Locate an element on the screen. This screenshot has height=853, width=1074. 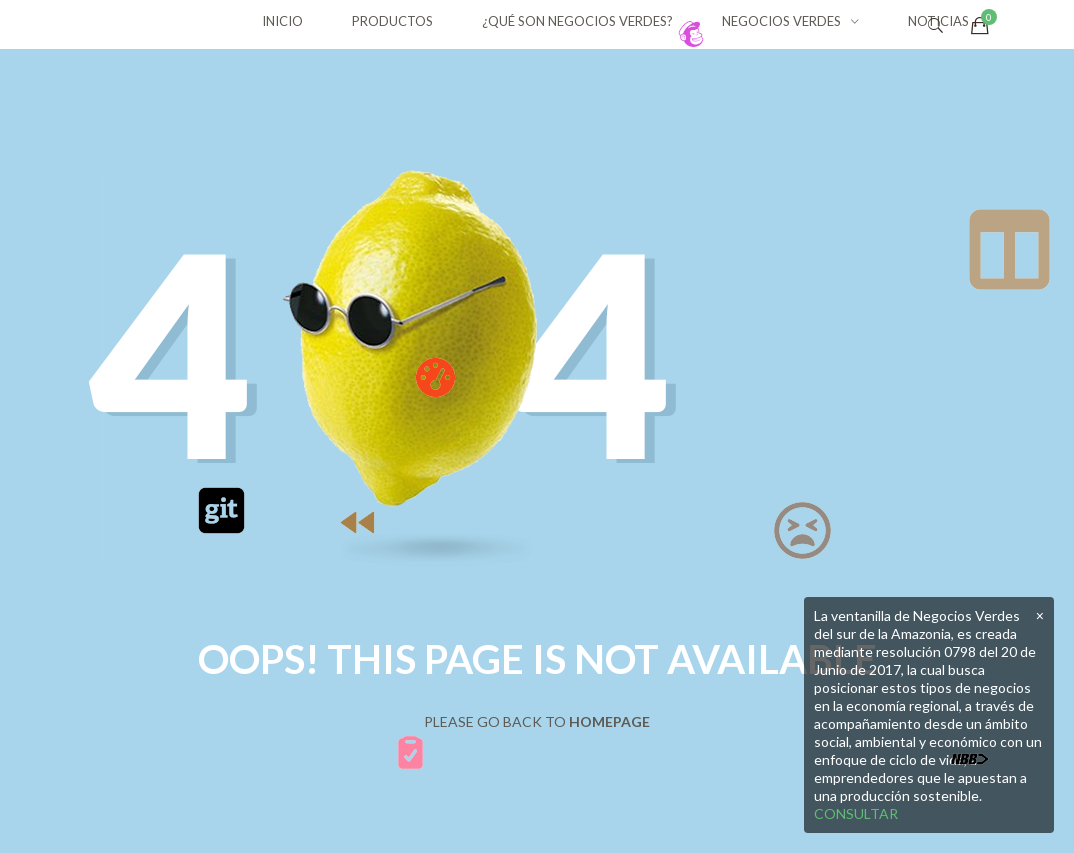
switch to column view layout is located at coordinates (1009, 249).